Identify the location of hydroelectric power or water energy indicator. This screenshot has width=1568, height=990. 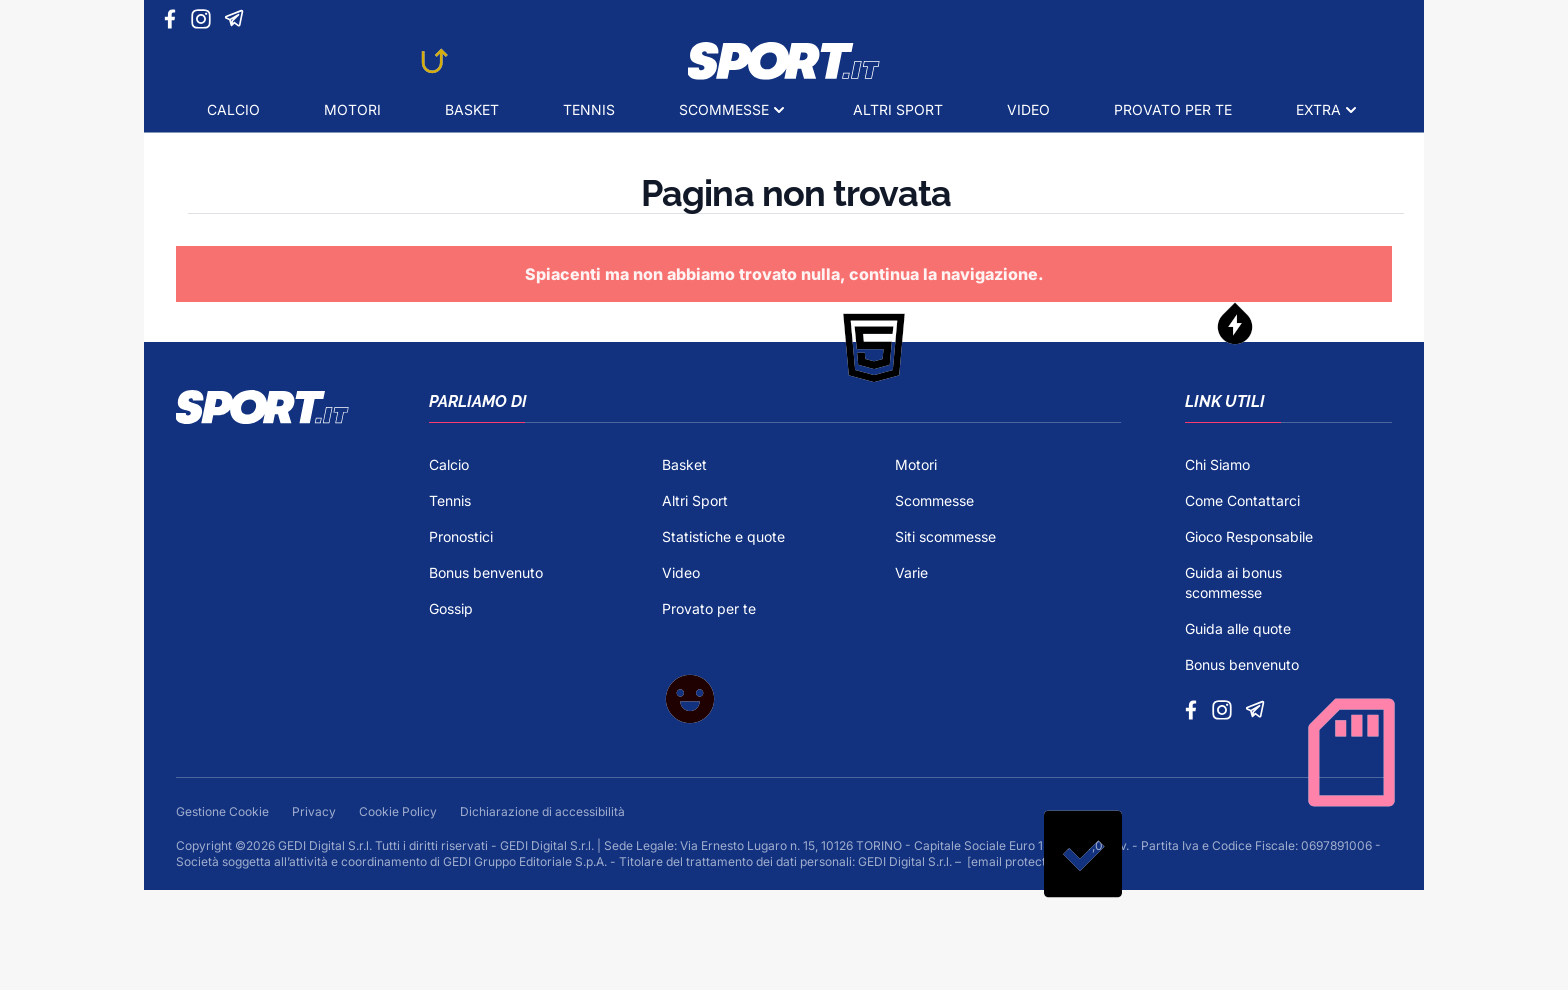
(1235, 325).